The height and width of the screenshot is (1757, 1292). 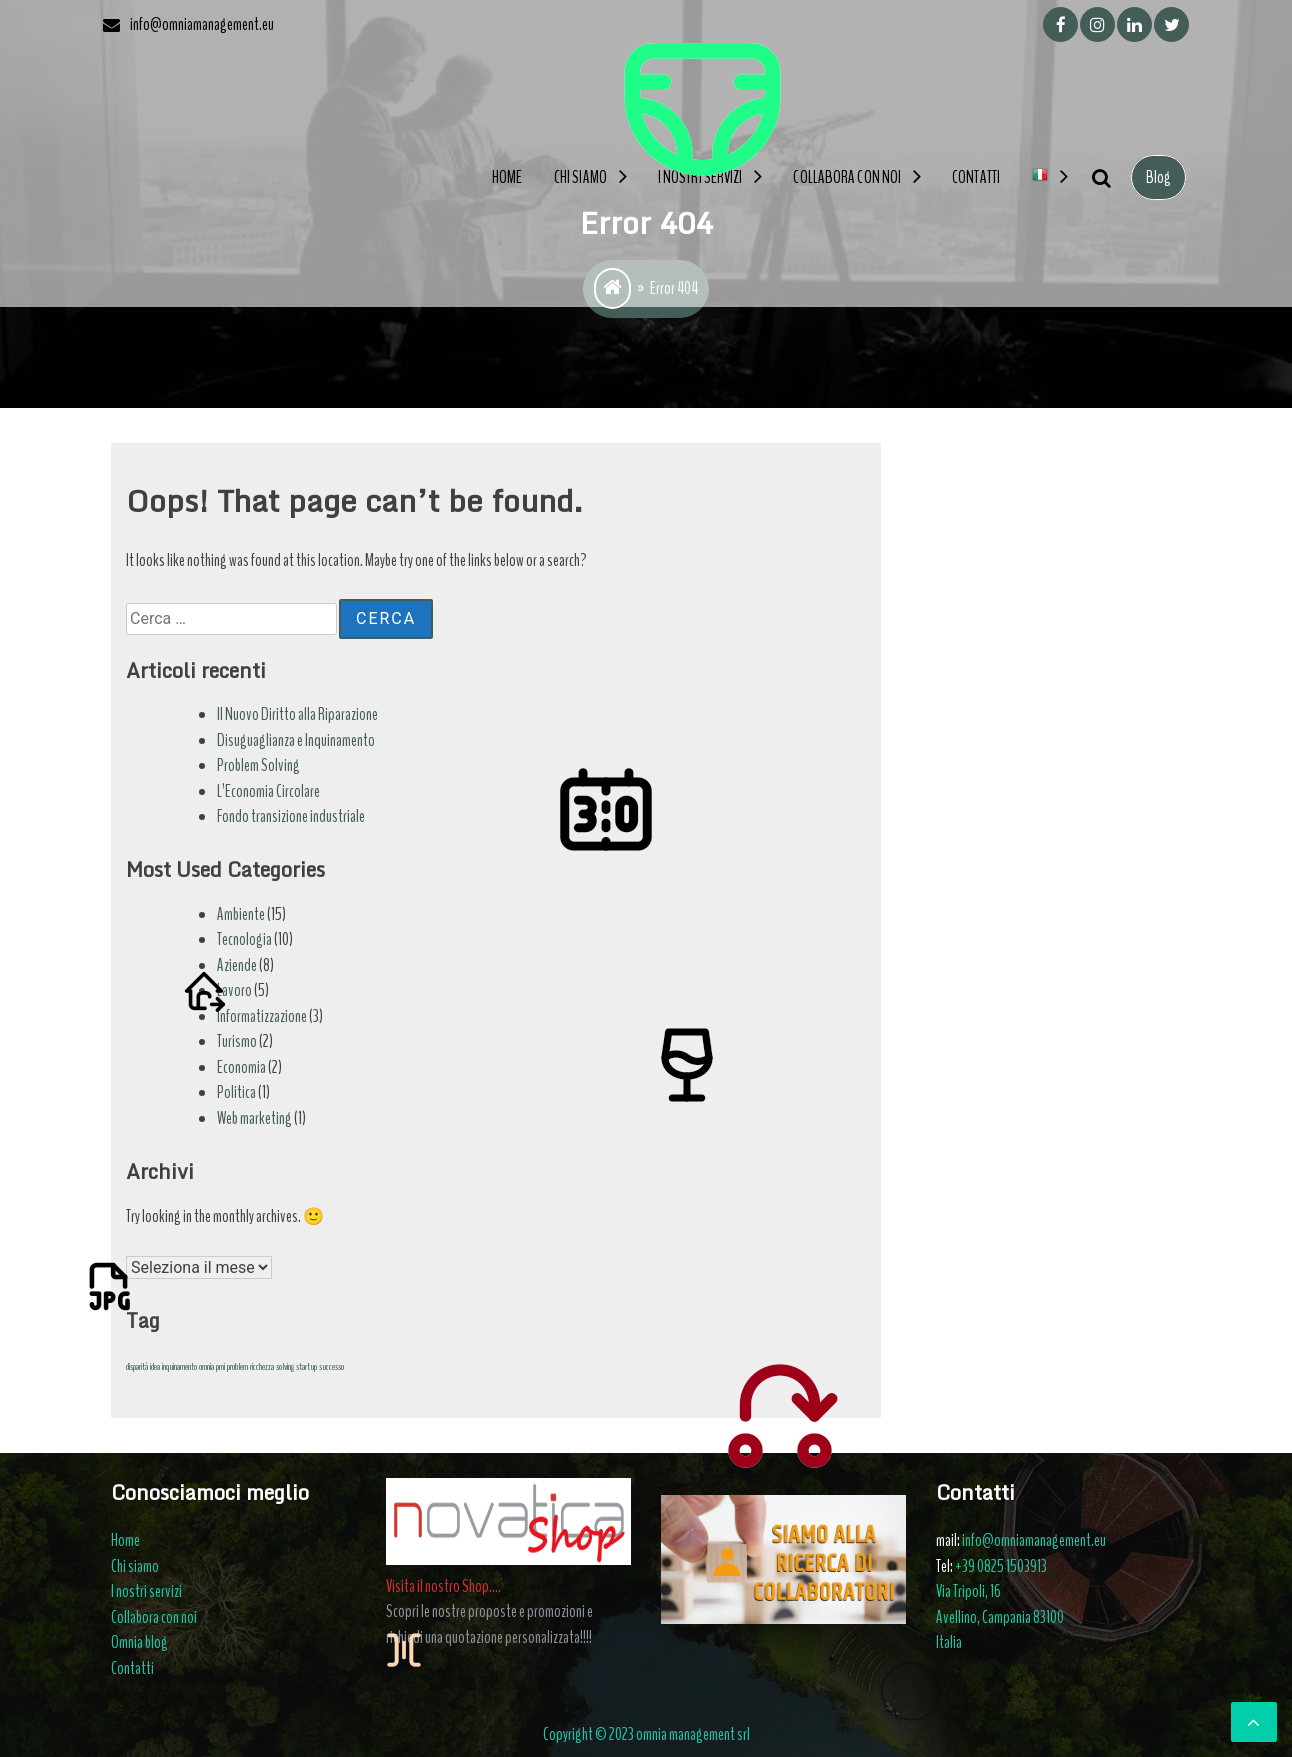 What do you see at coordinates (404, 1650) in the screenshot?
I see `adjust horizontal spacing between elements` at bounding box center [404, 1650].